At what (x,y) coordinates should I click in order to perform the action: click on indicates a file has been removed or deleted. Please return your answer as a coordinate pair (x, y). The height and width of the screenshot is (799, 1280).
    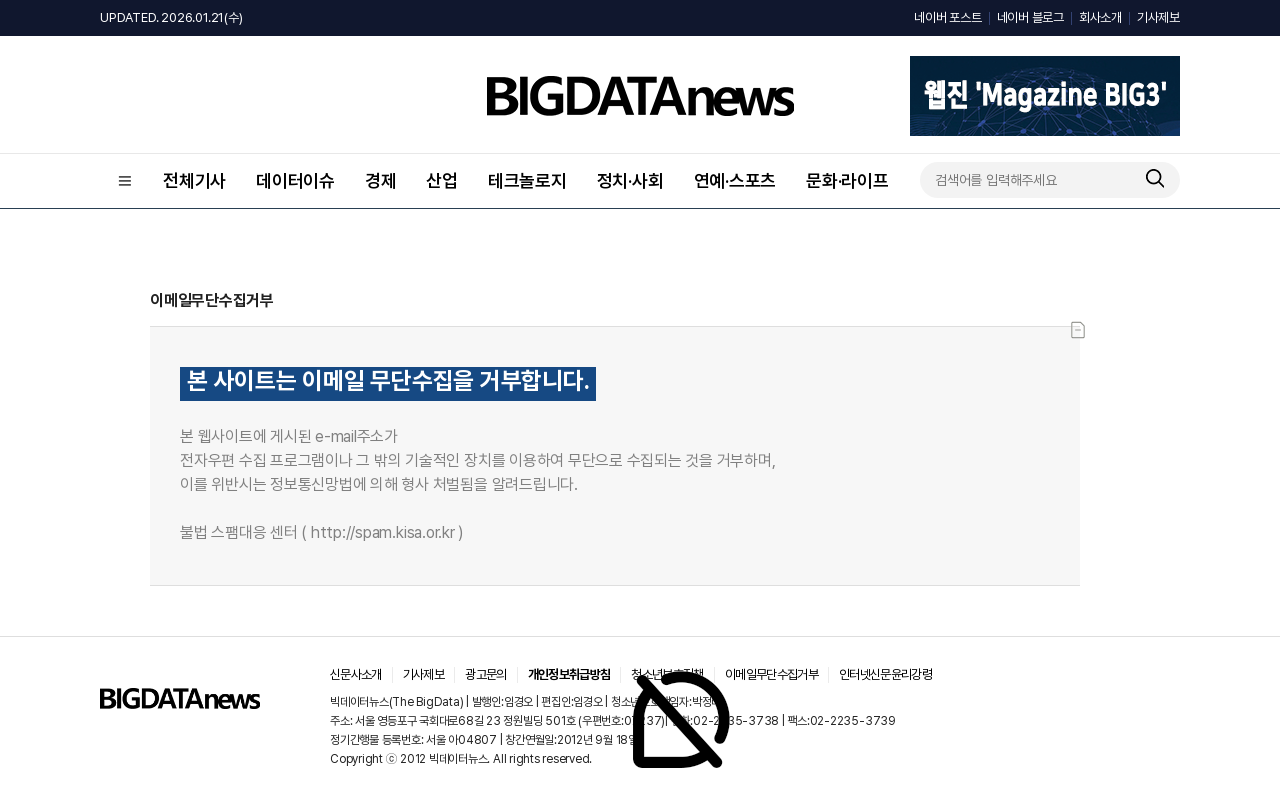
    Looking at the image, I should click on (1078, 330).